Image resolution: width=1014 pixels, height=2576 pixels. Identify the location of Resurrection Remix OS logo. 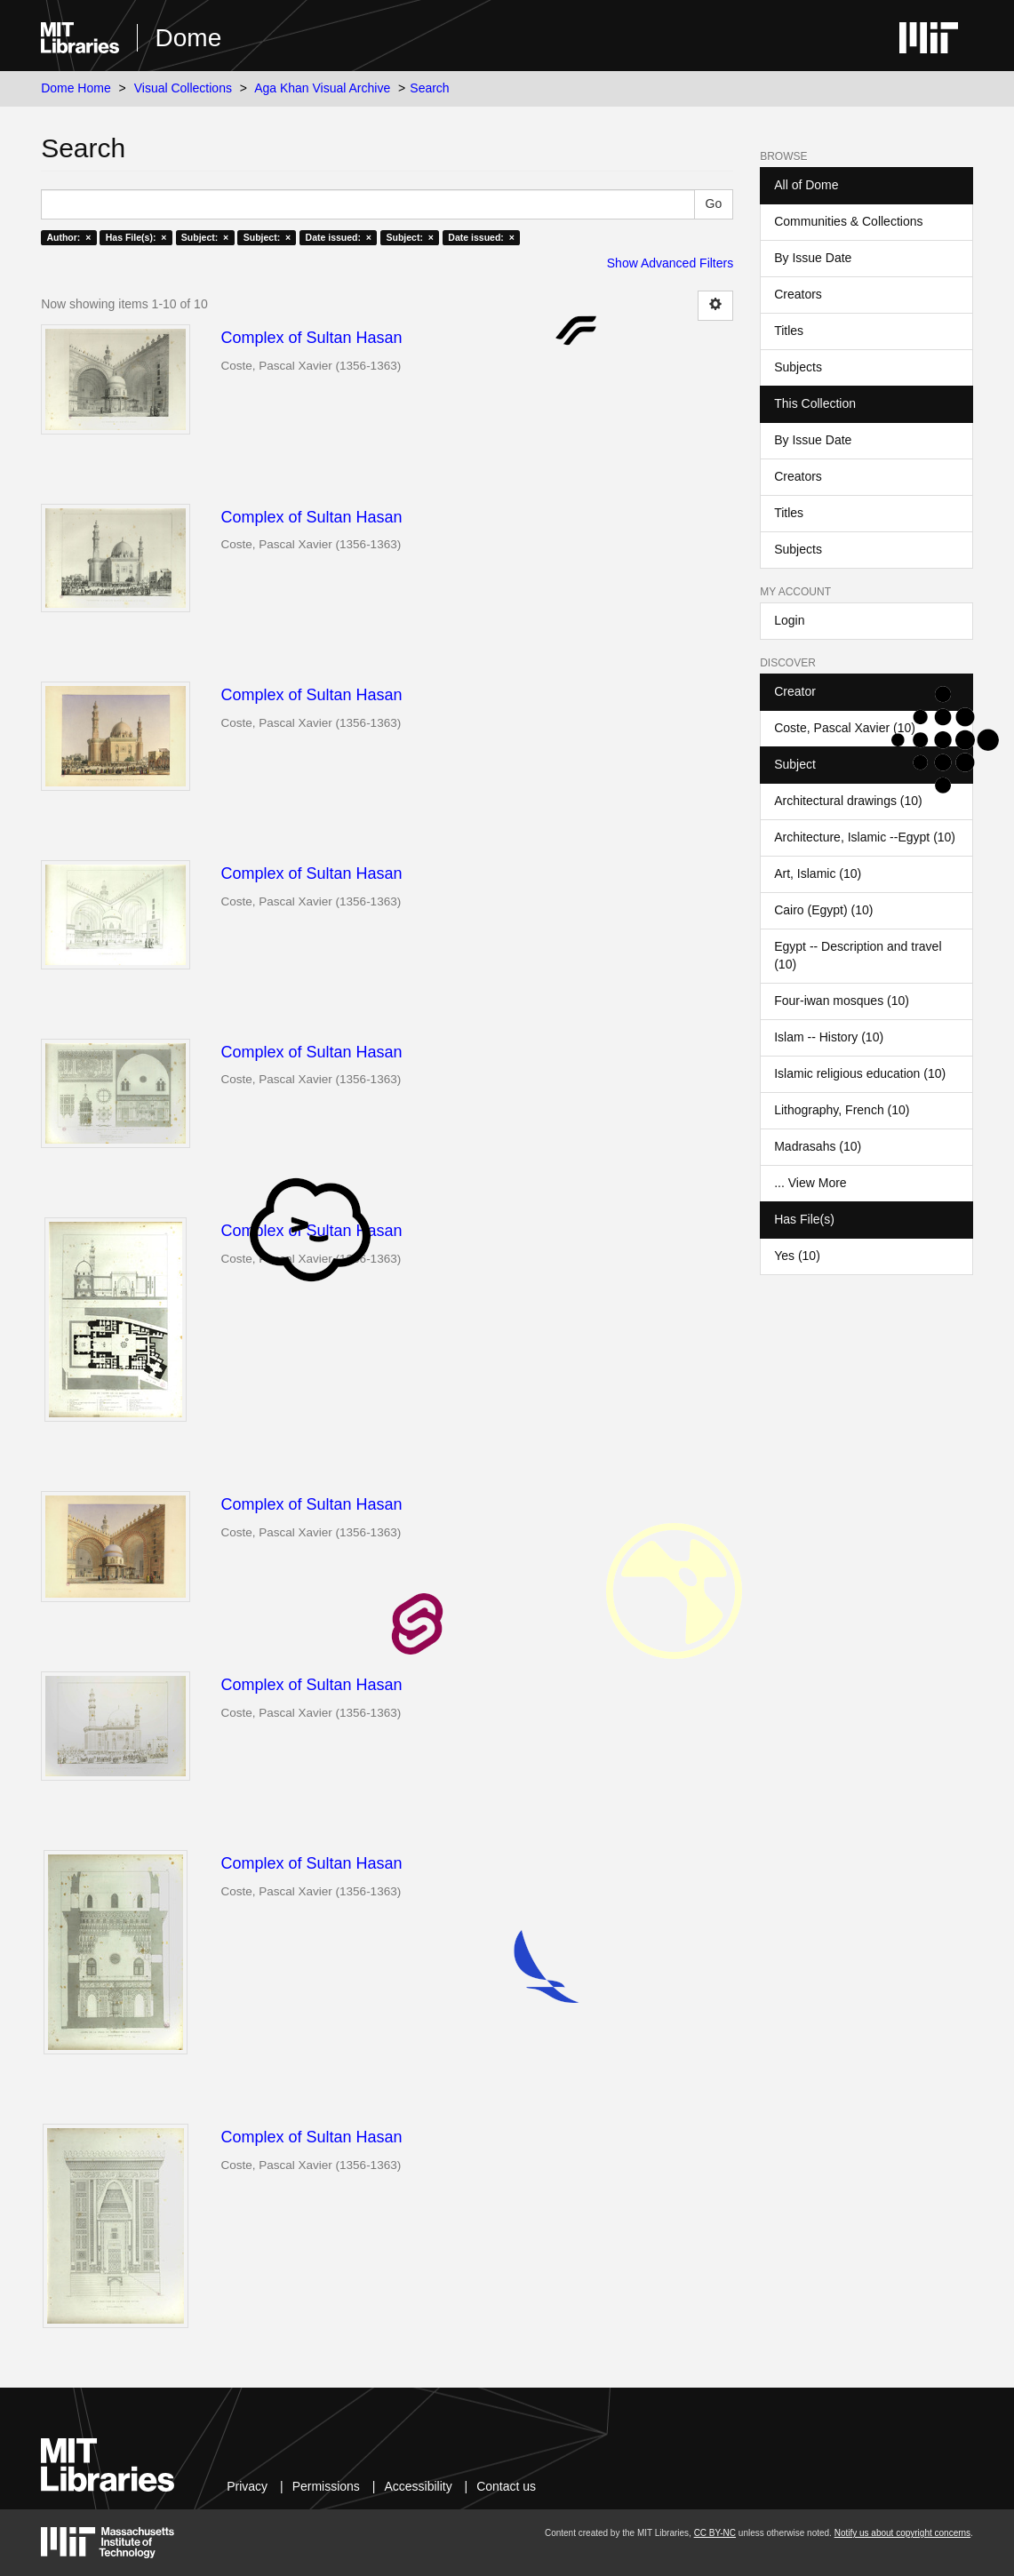
(576, 331).